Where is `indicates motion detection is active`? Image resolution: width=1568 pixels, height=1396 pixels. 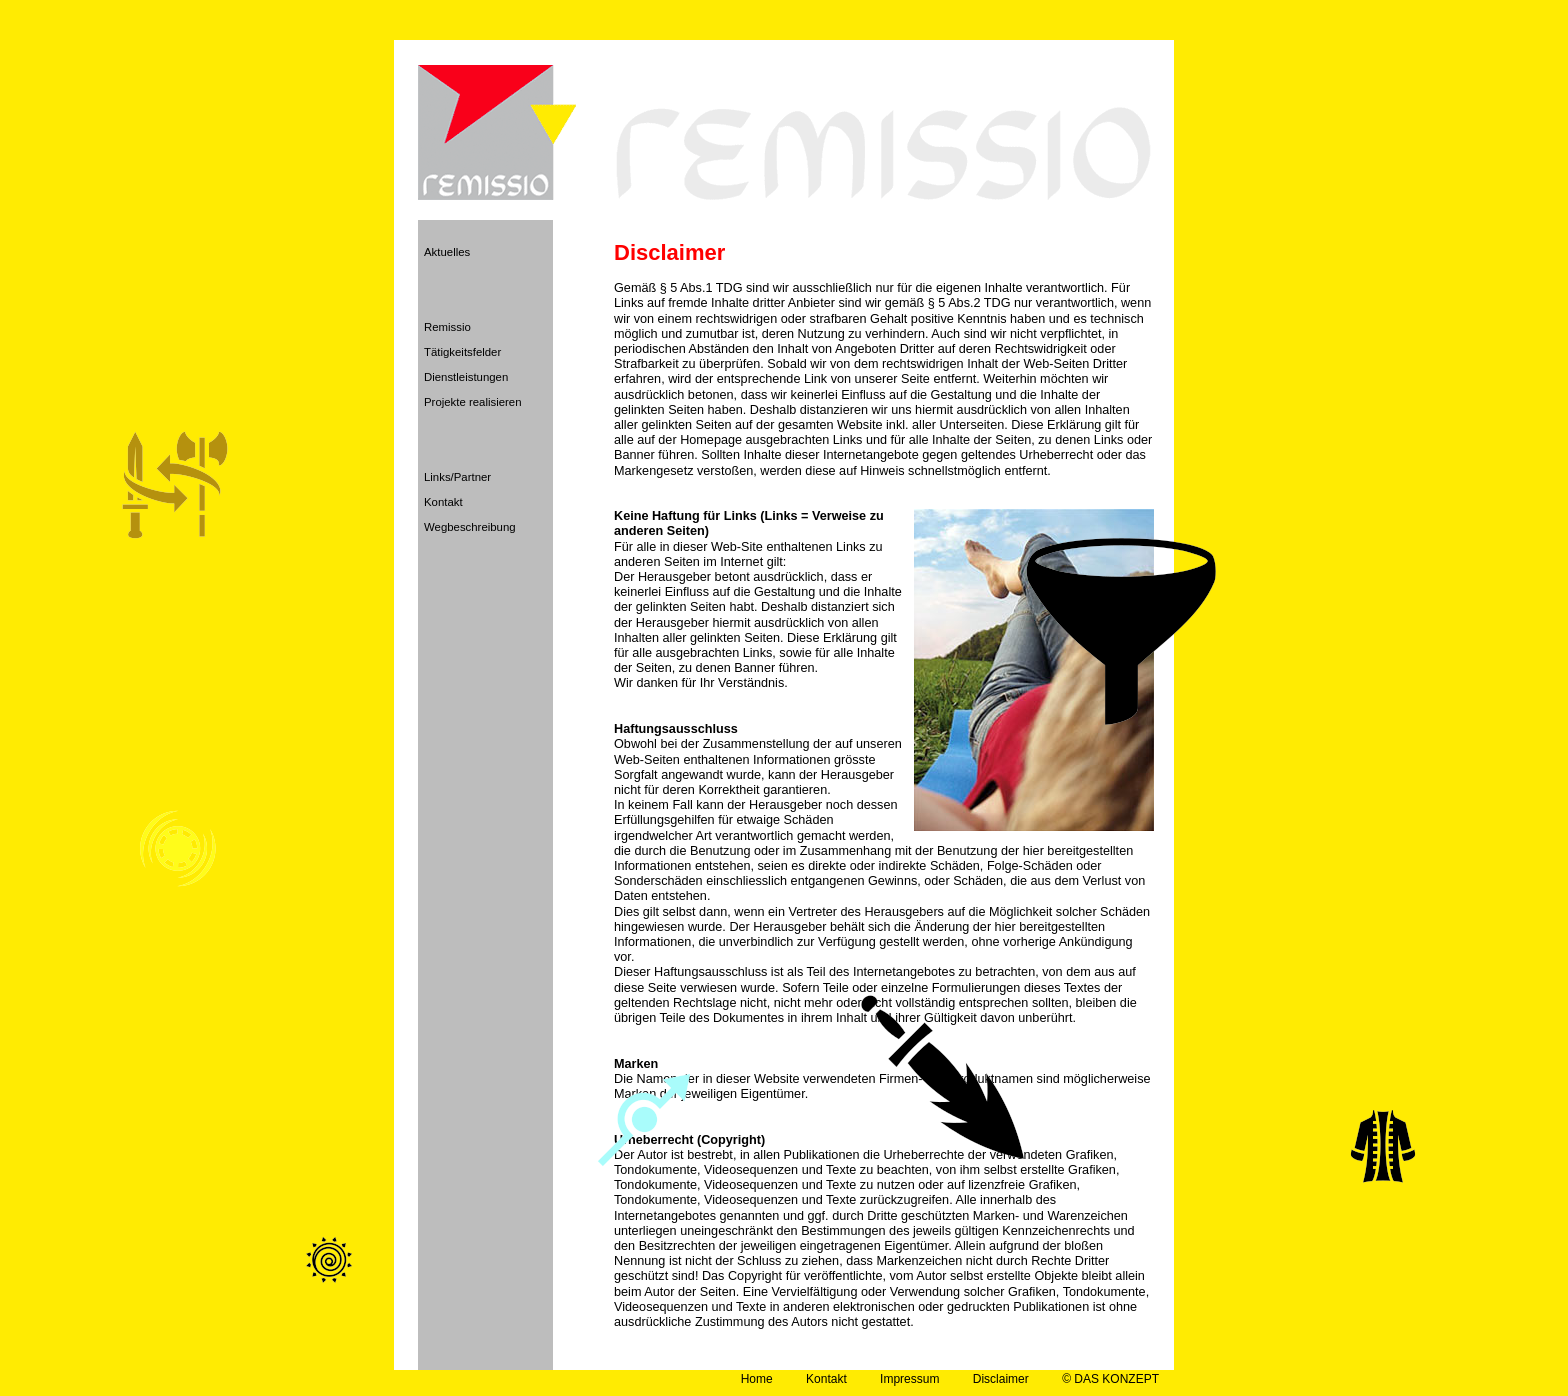 indicates motion detection is active is located at coordinates (177, 848).